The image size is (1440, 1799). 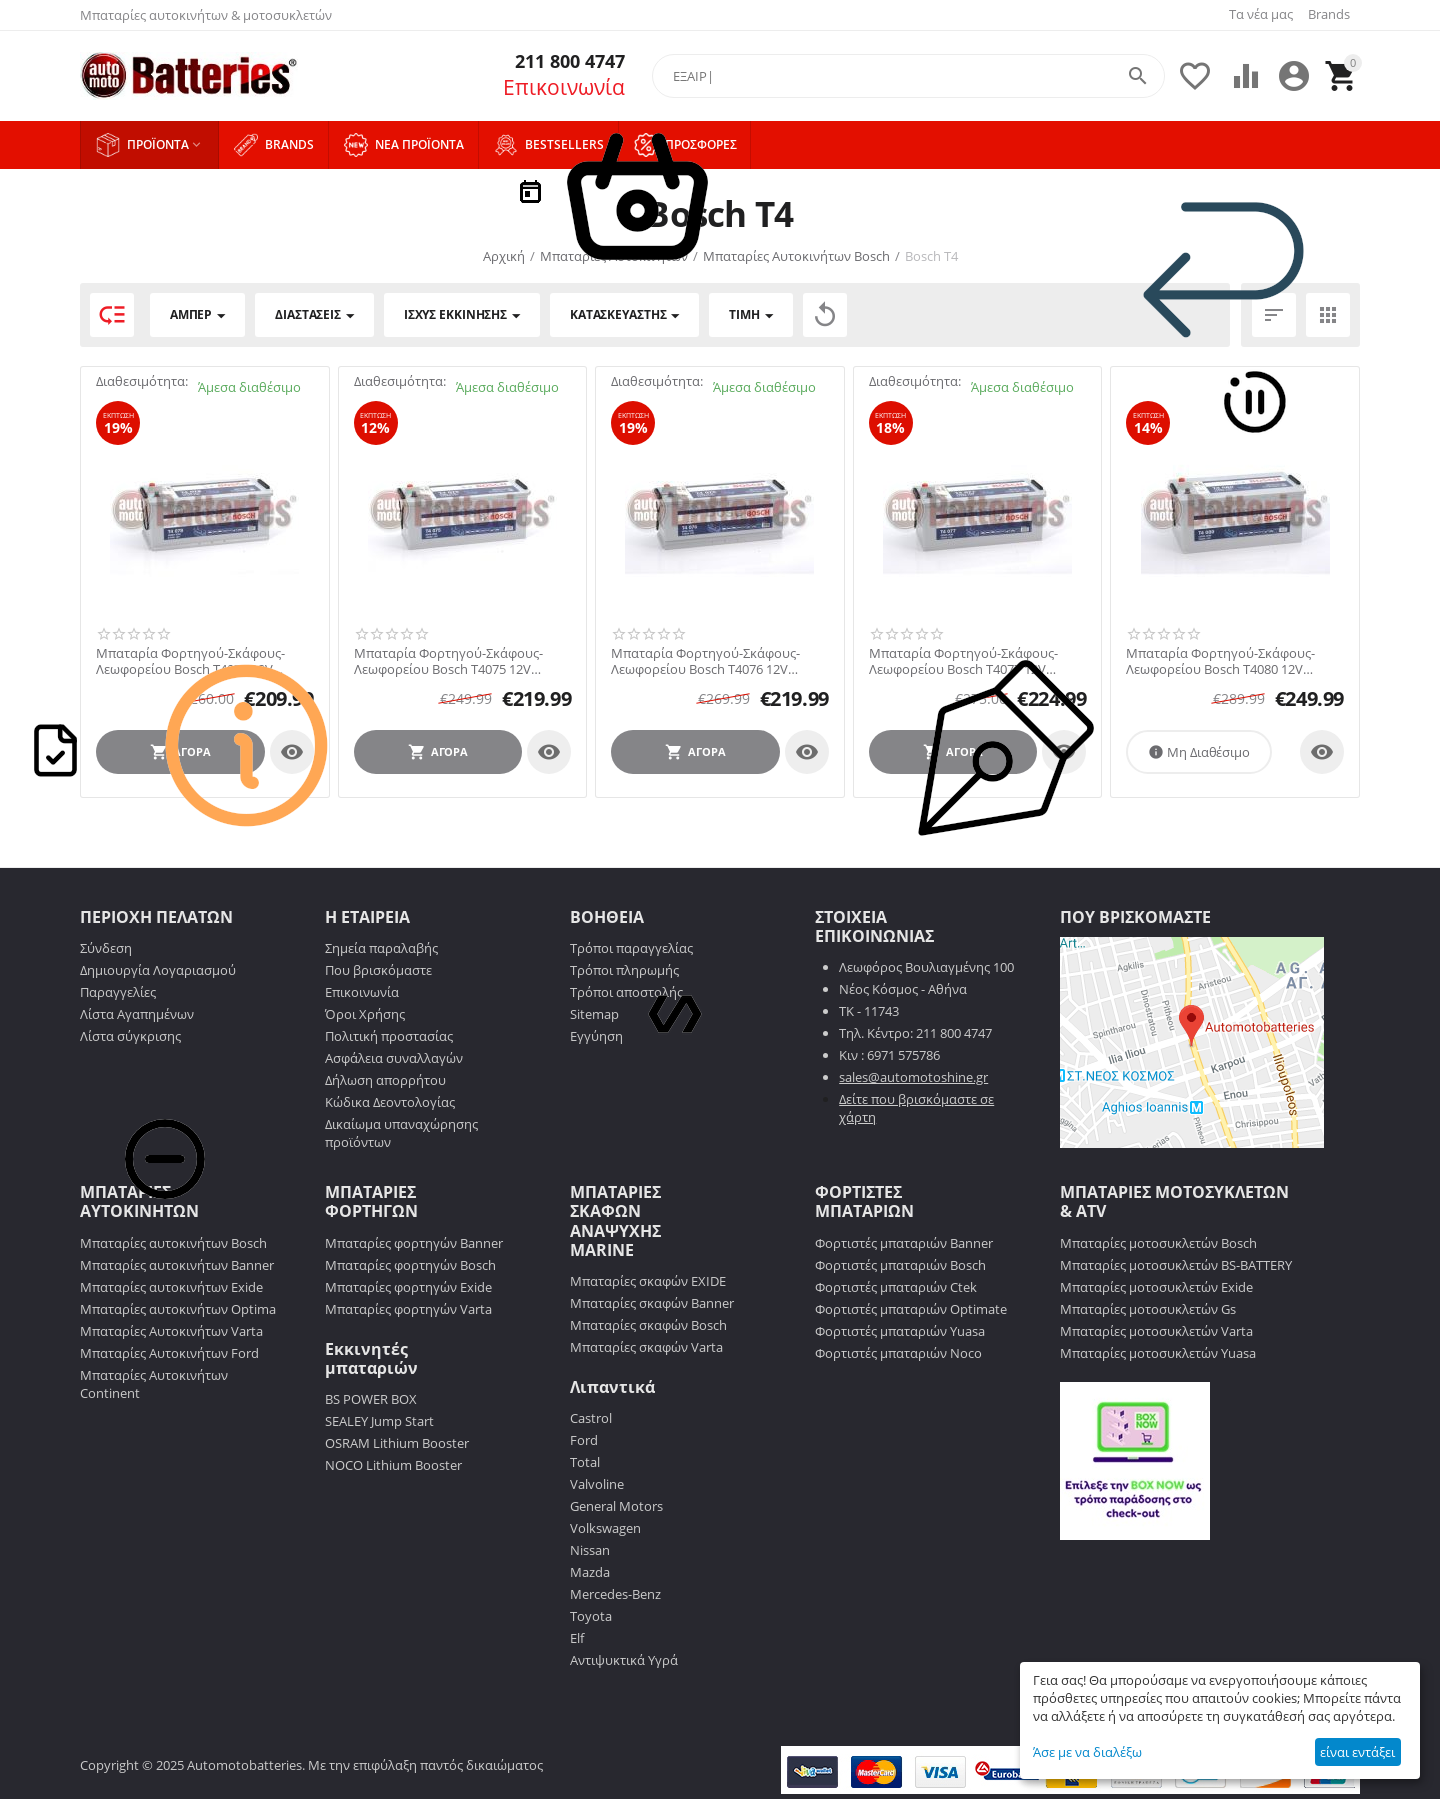 I want to click on polymer project logo, so click(x=675, y=1014).